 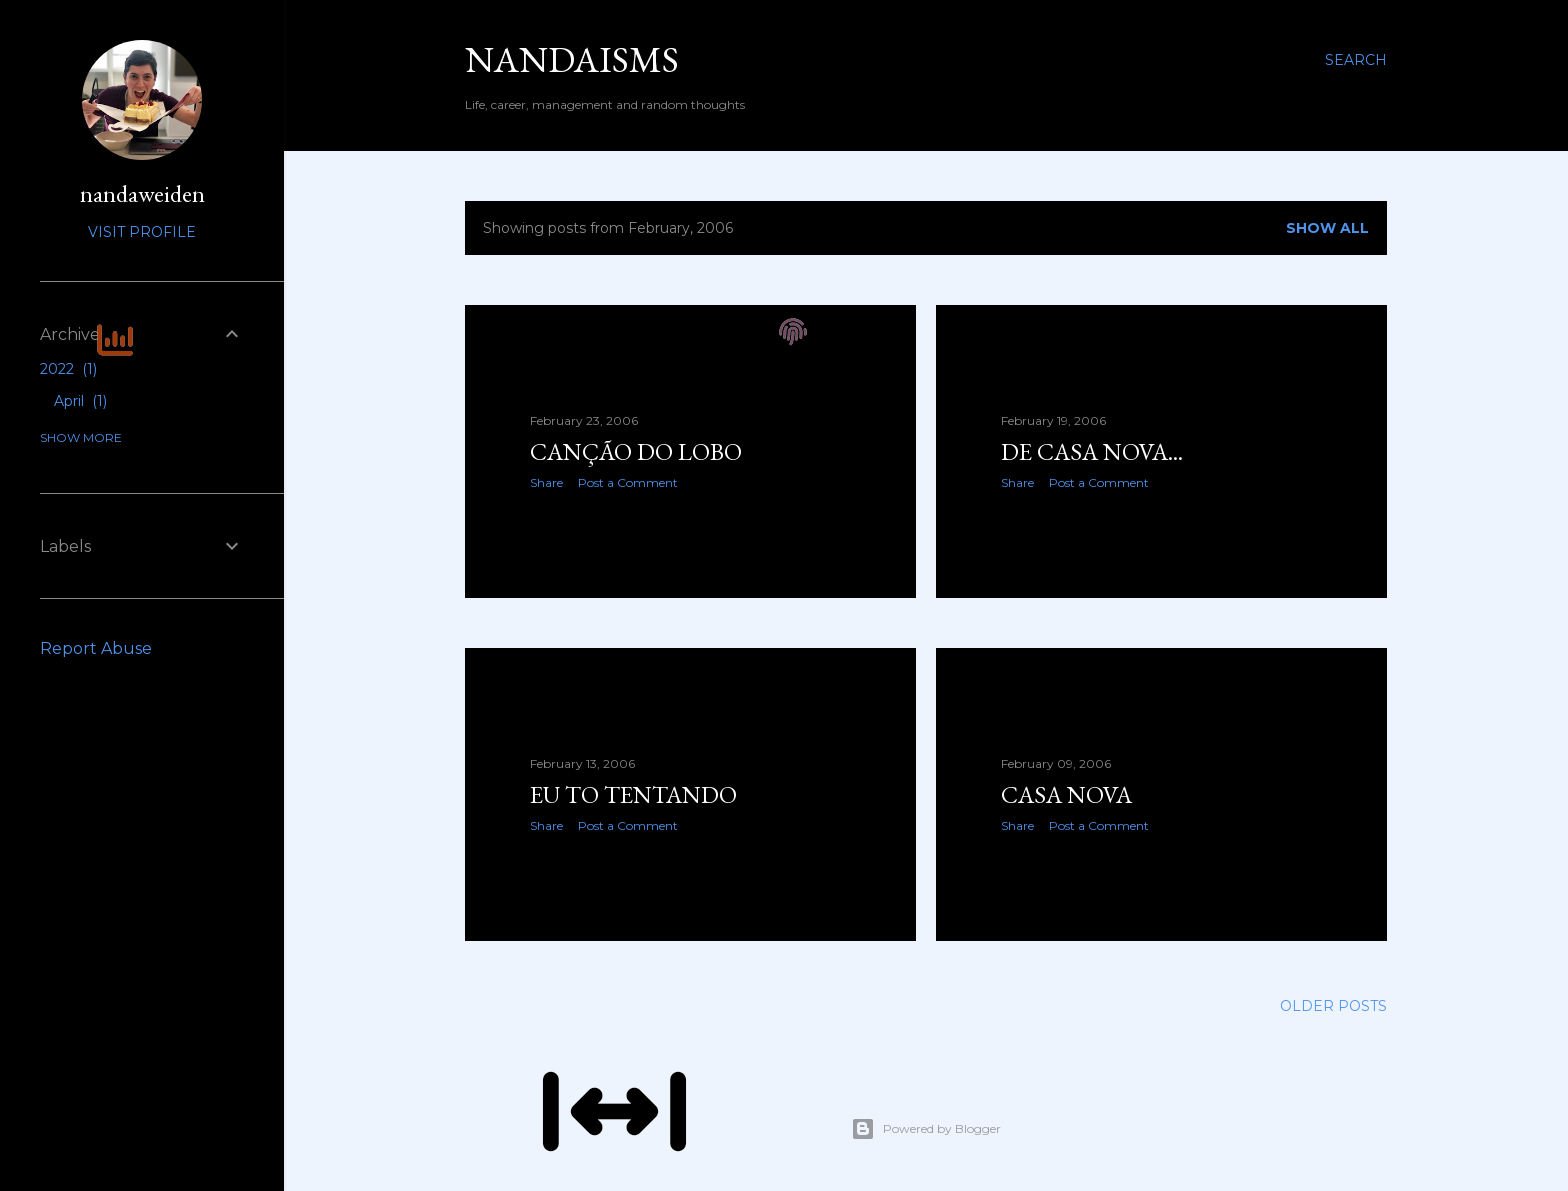 I want to click on view analytics or statistics, so click(x=115, y=340).